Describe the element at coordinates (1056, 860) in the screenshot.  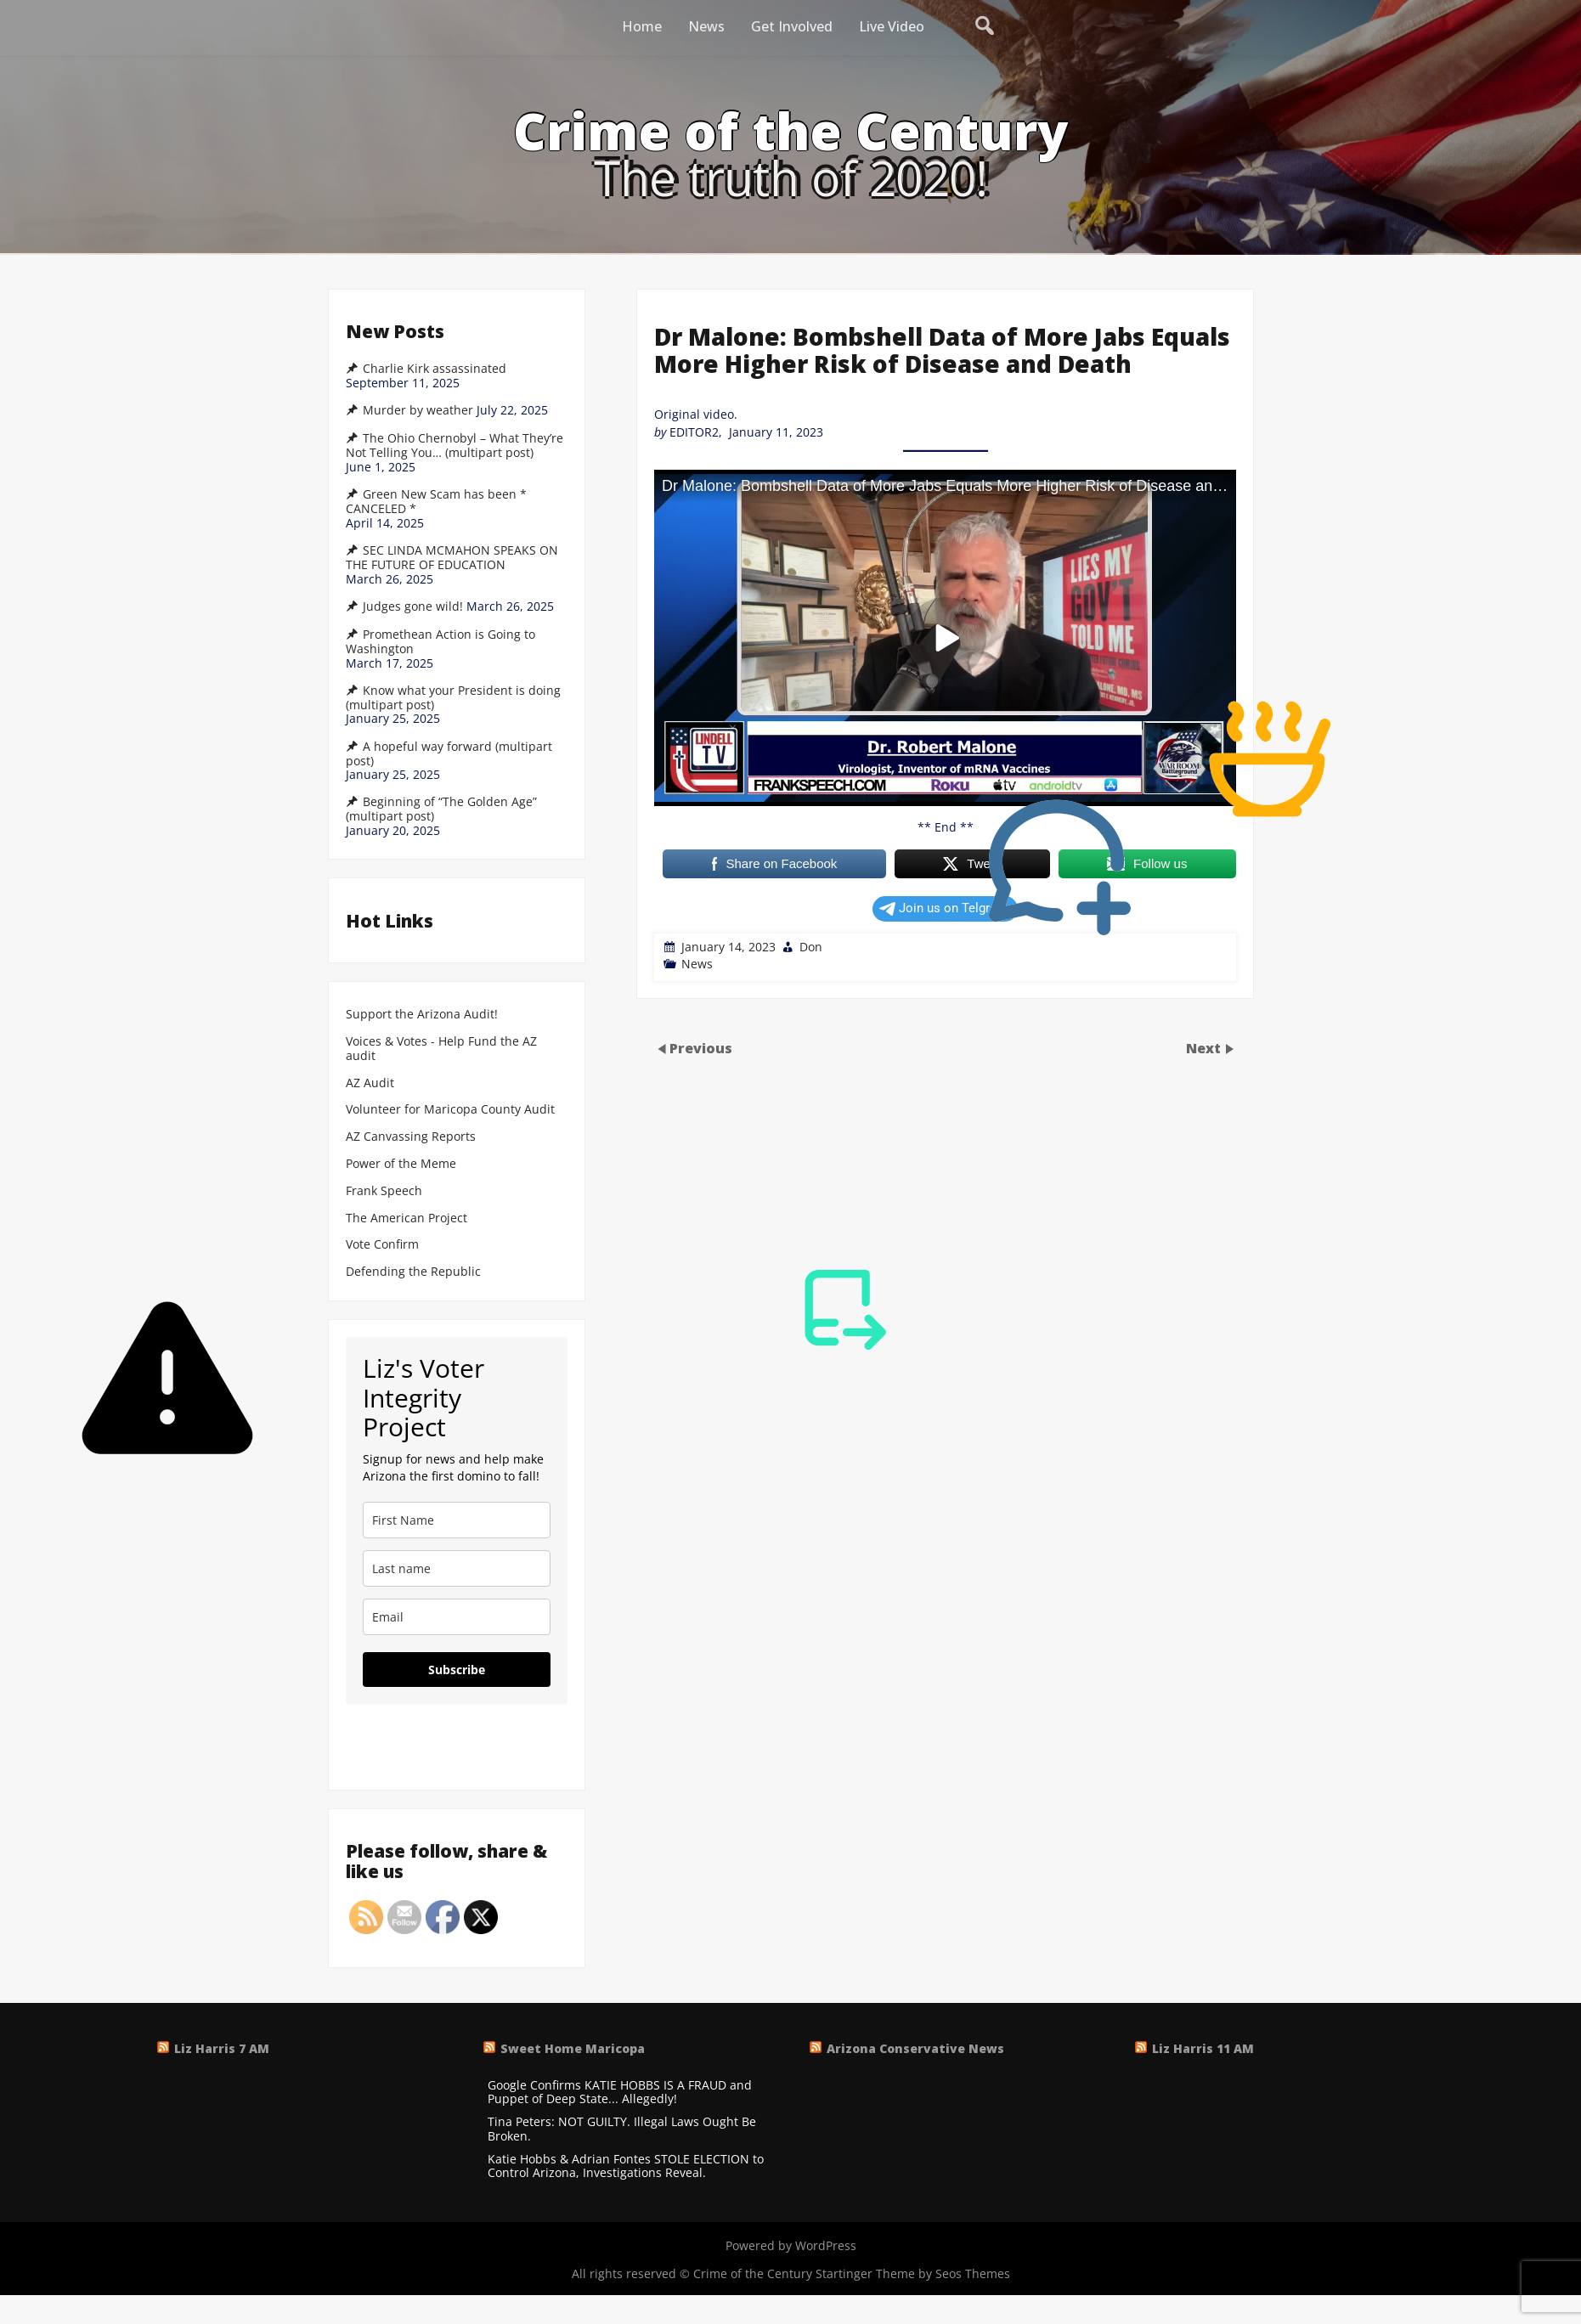
I see `start a new conversation` at that location.